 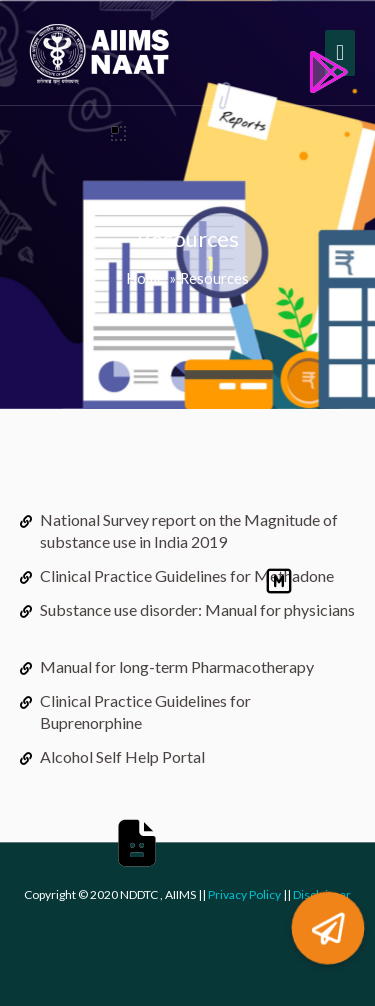 What do you see at coordinates (279, 581) in the screenshot?
I see `select medium size option` at bounding box center [279, 581].